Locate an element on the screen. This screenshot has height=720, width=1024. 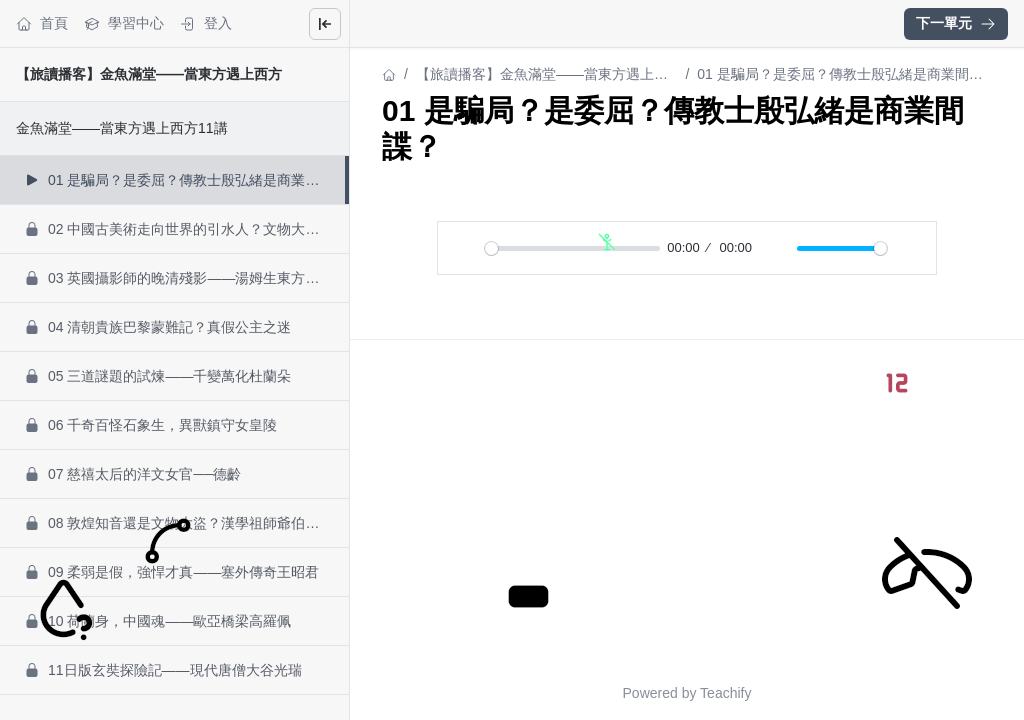
end or decline a phone call is located at coordinates (927, 573).